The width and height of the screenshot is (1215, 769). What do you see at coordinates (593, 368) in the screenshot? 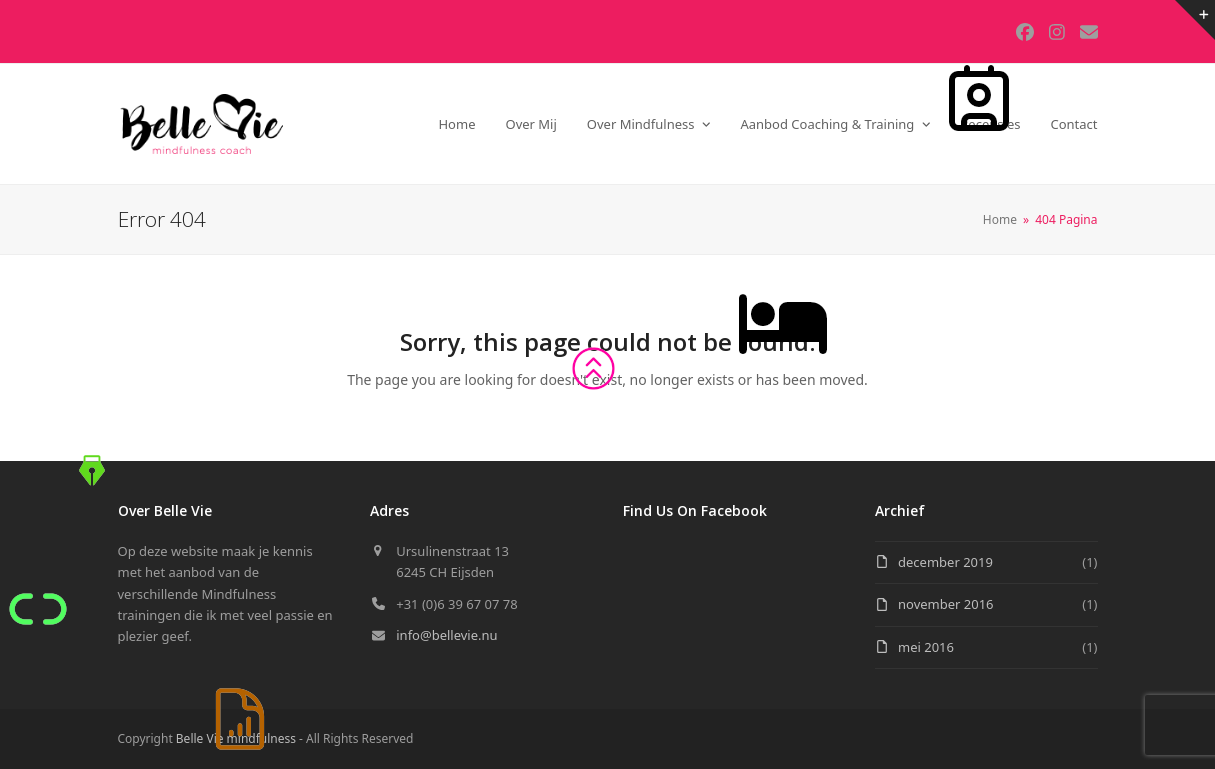
I see `scroll to top of page` at bounding box center [593, 368].